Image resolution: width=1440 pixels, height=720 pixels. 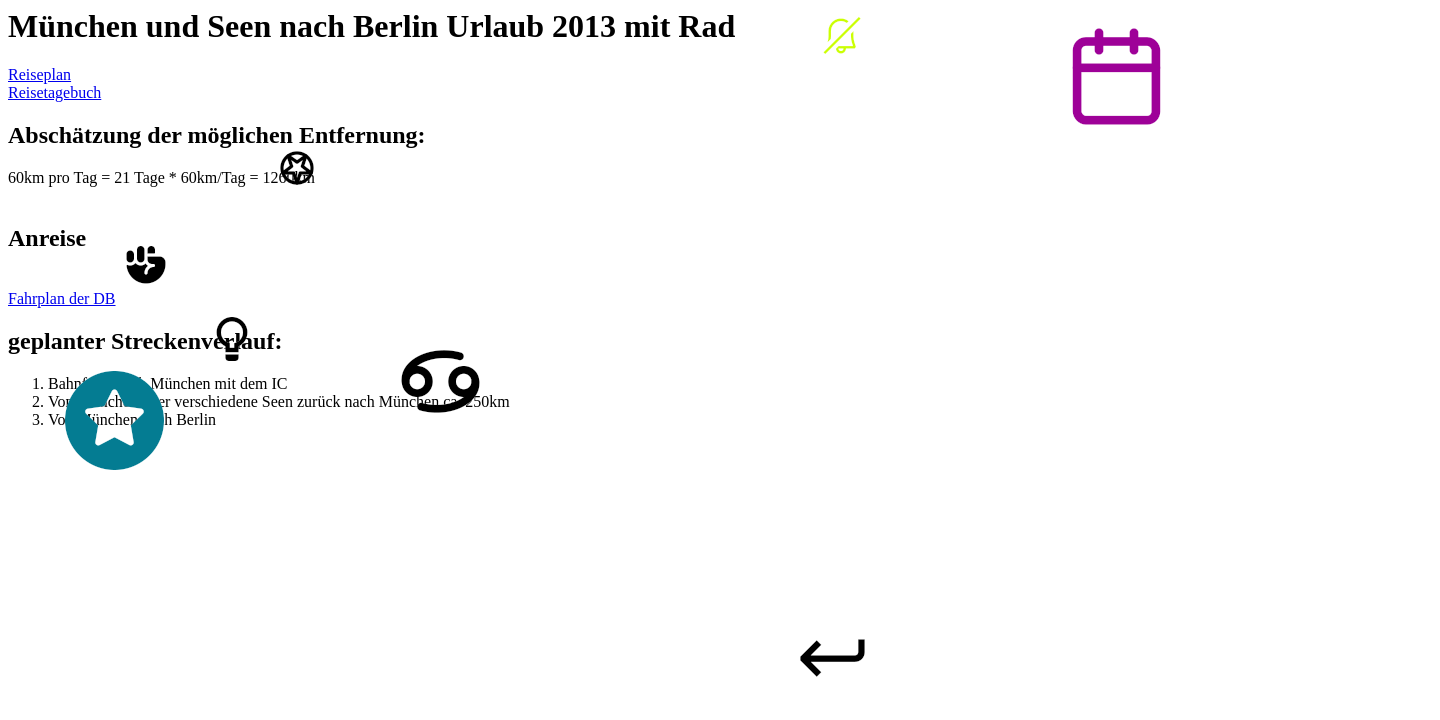 I want to click on star or favorite an item in your feed, so click(x=114, y=420).